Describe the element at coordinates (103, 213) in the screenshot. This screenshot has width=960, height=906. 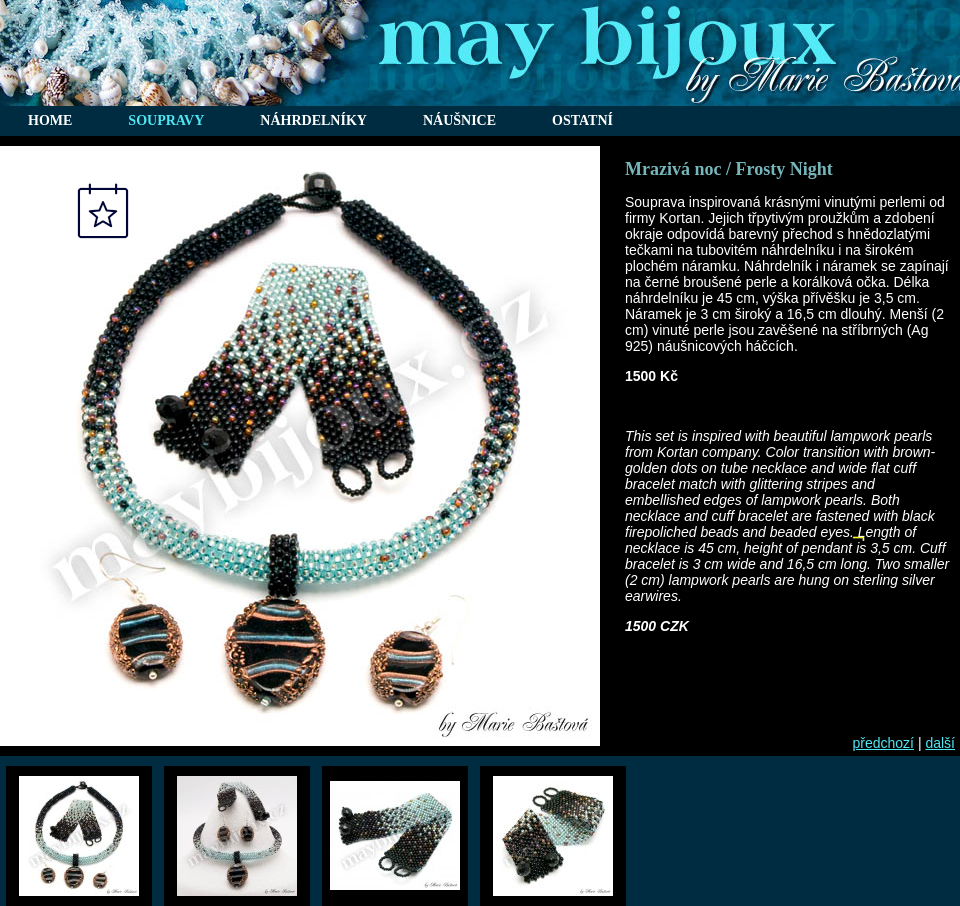
I see `view starred or favorite events` at that location.